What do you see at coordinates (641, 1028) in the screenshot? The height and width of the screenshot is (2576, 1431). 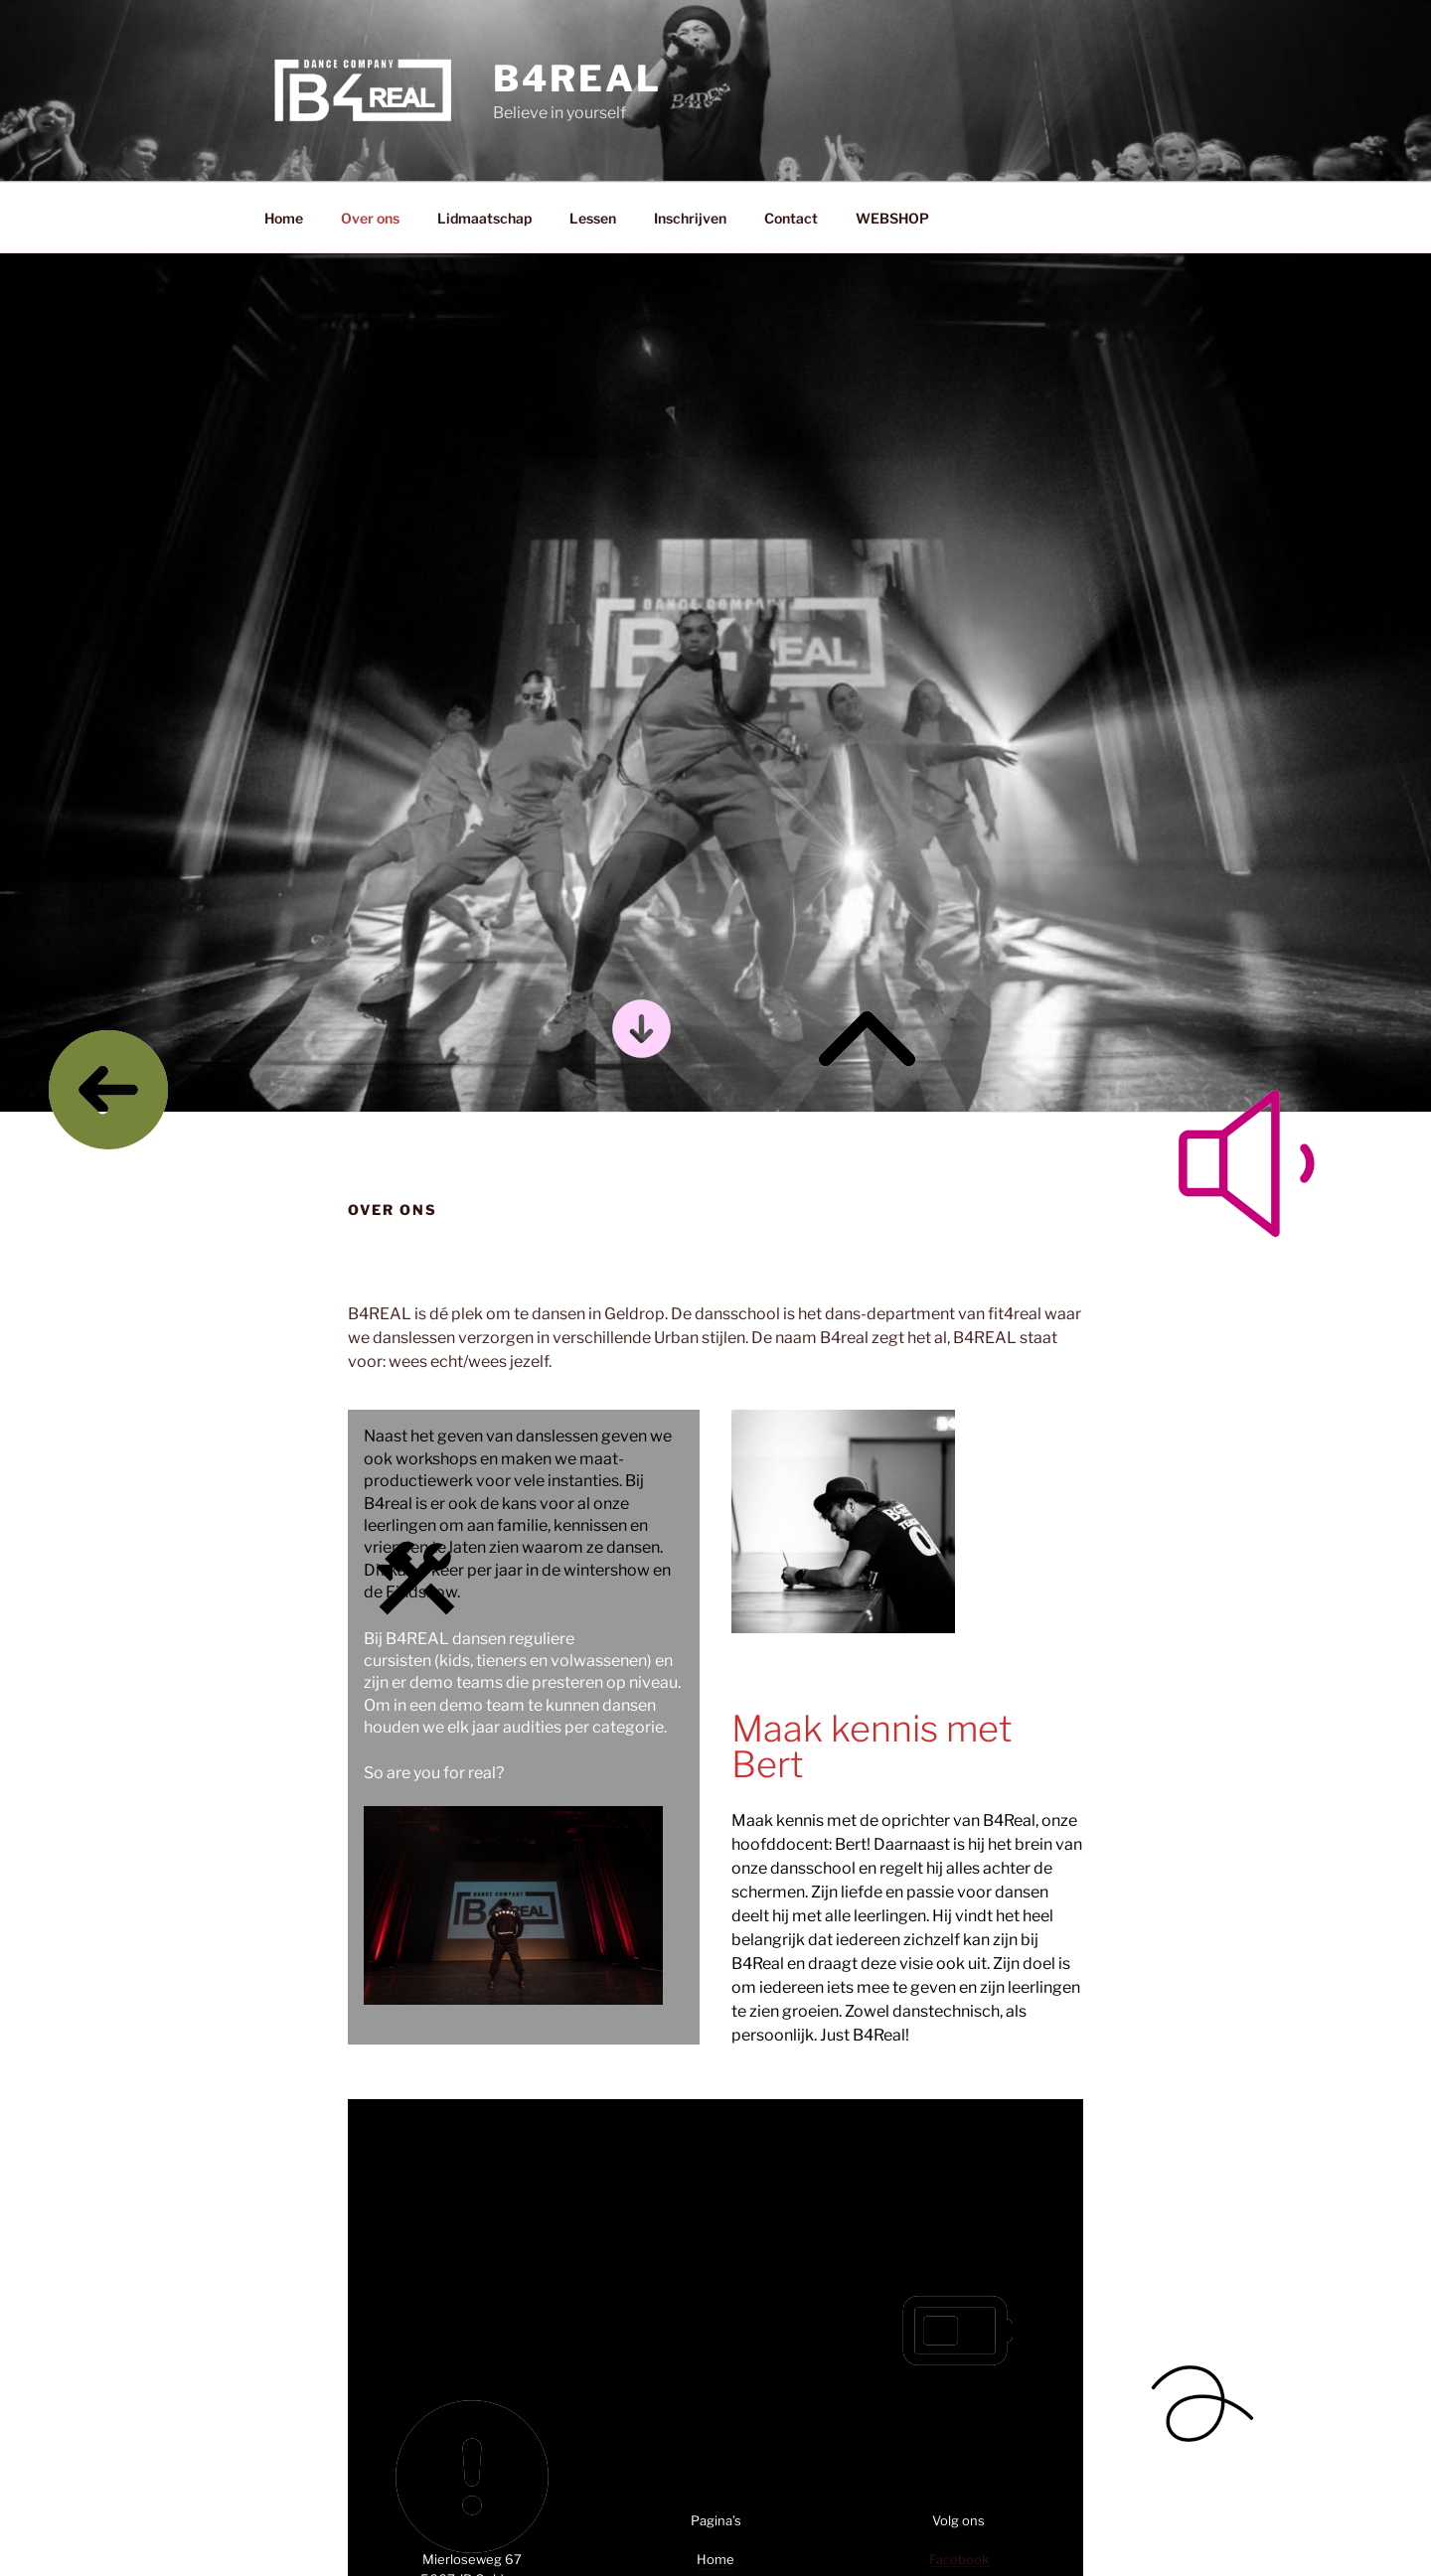 I see `download file or content` at bounding box center [641, 1028].